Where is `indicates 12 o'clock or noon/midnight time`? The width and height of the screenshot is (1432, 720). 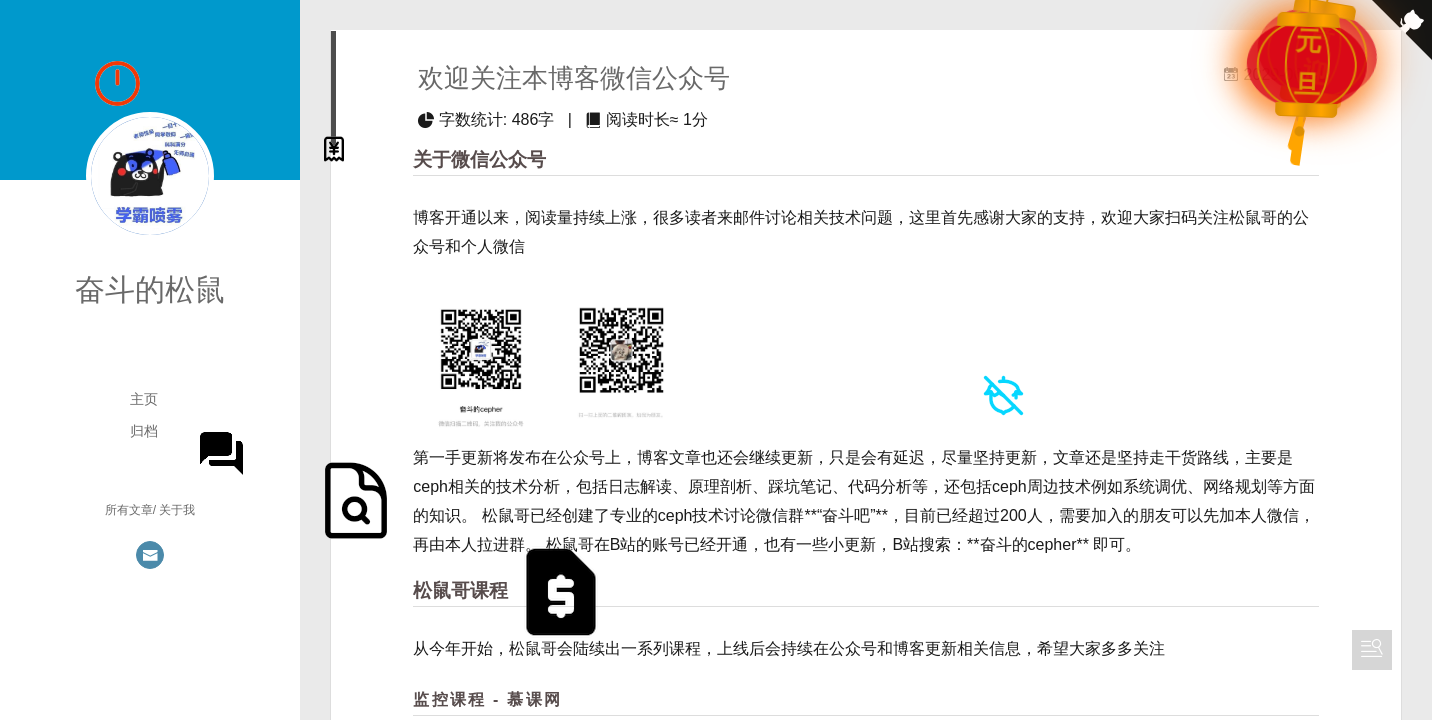 indicates 12 o'clock or noon/midnight time is located at coordinates (117, 83).